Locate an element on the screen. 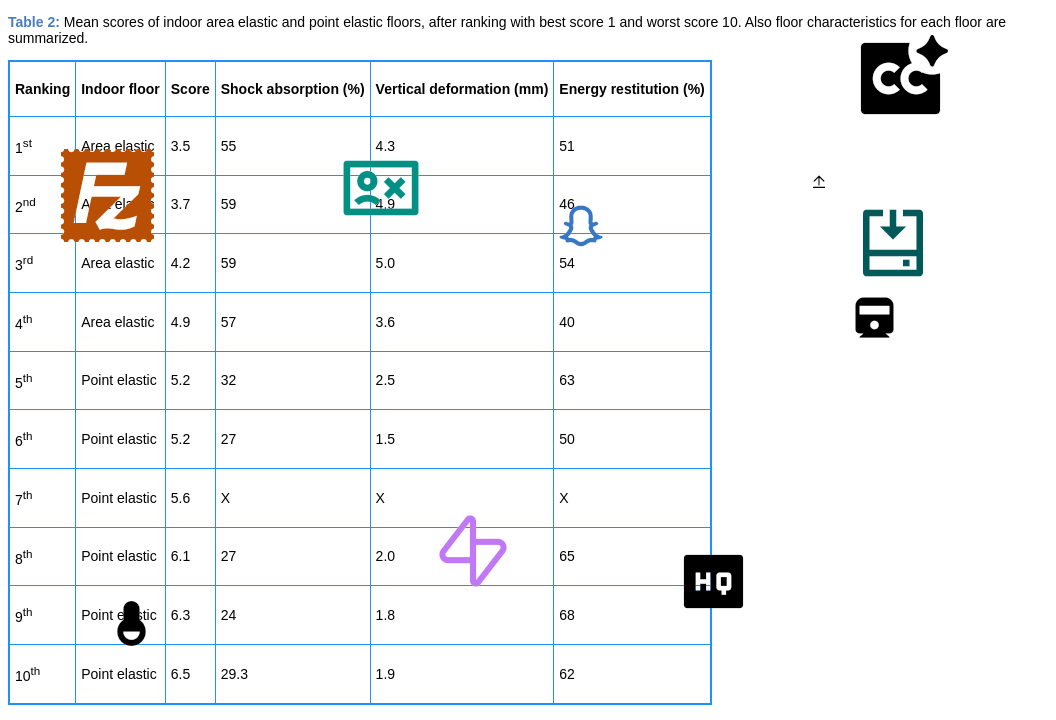  install an app or software is located at coordinates (893, 243).